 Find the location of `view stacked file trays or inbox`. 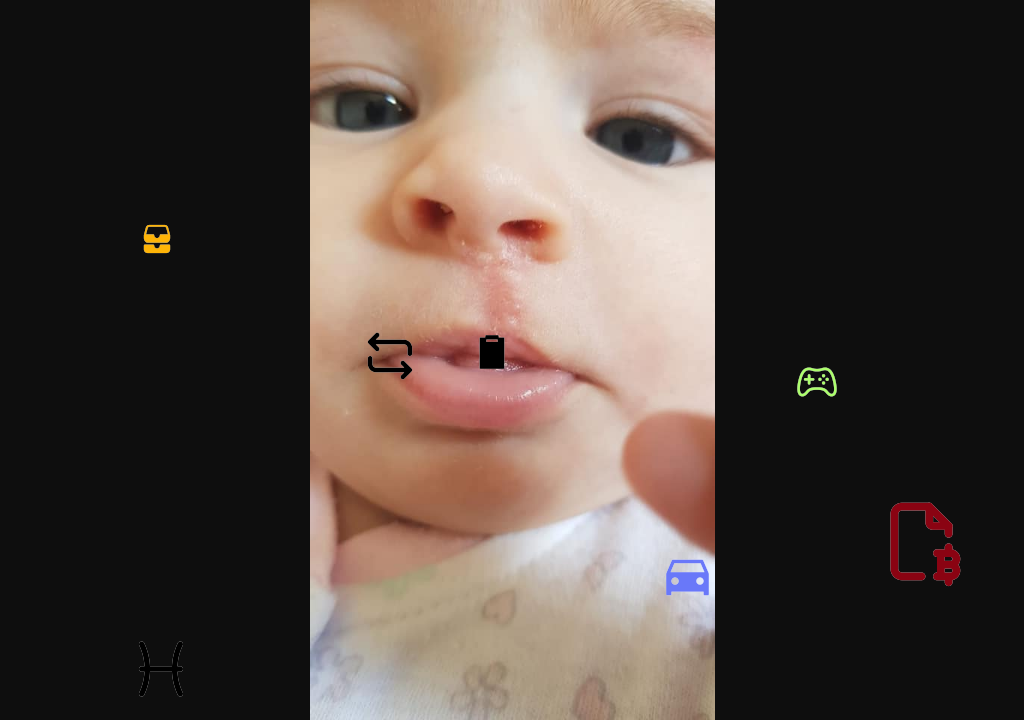

view stacked file trays or inbox is located at coordinates (157, 239).